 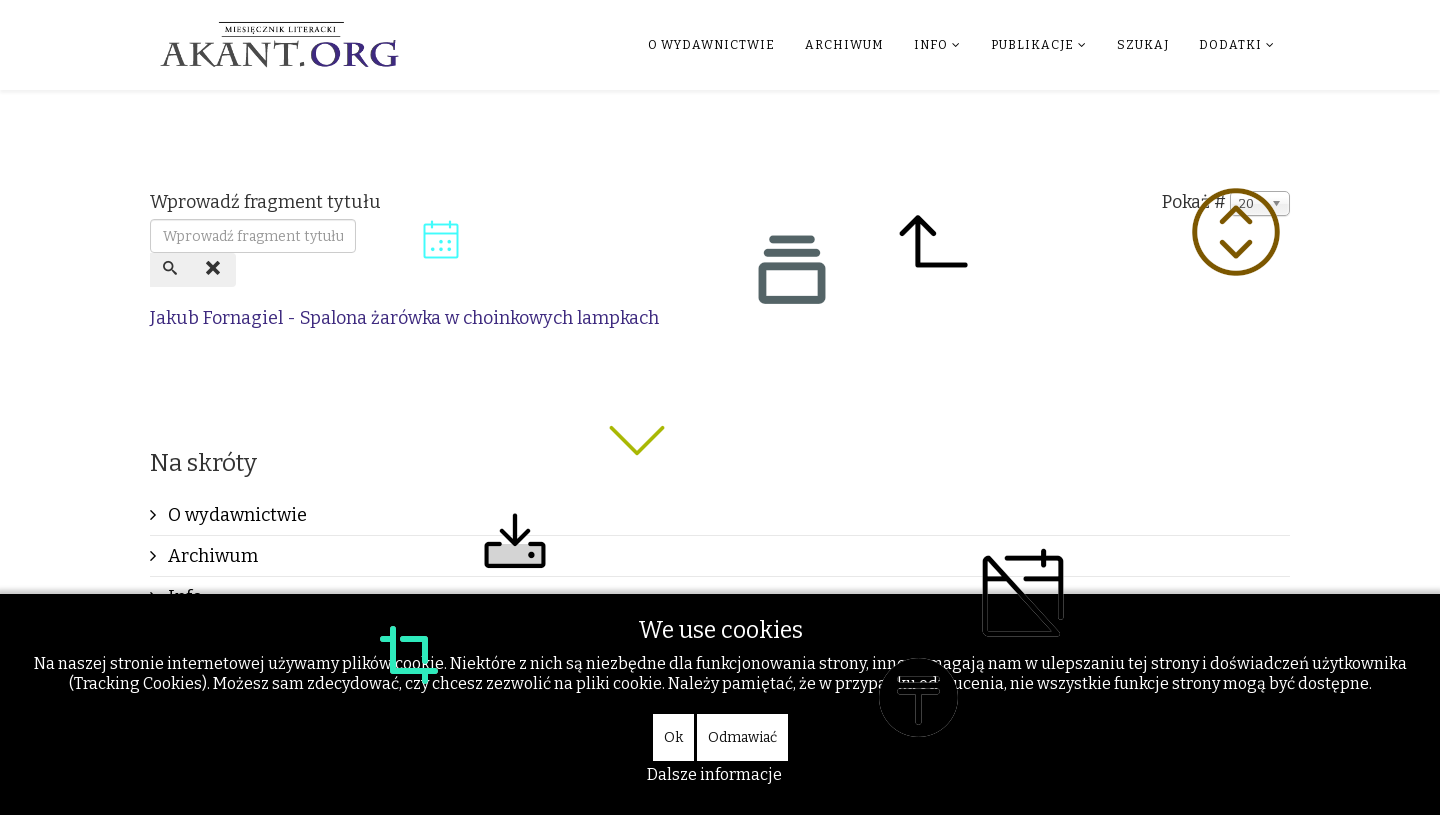 What do you see at coordinates (441, 241) in the screenshot?
I see `view calendar events` at bounding box center [441, 241].